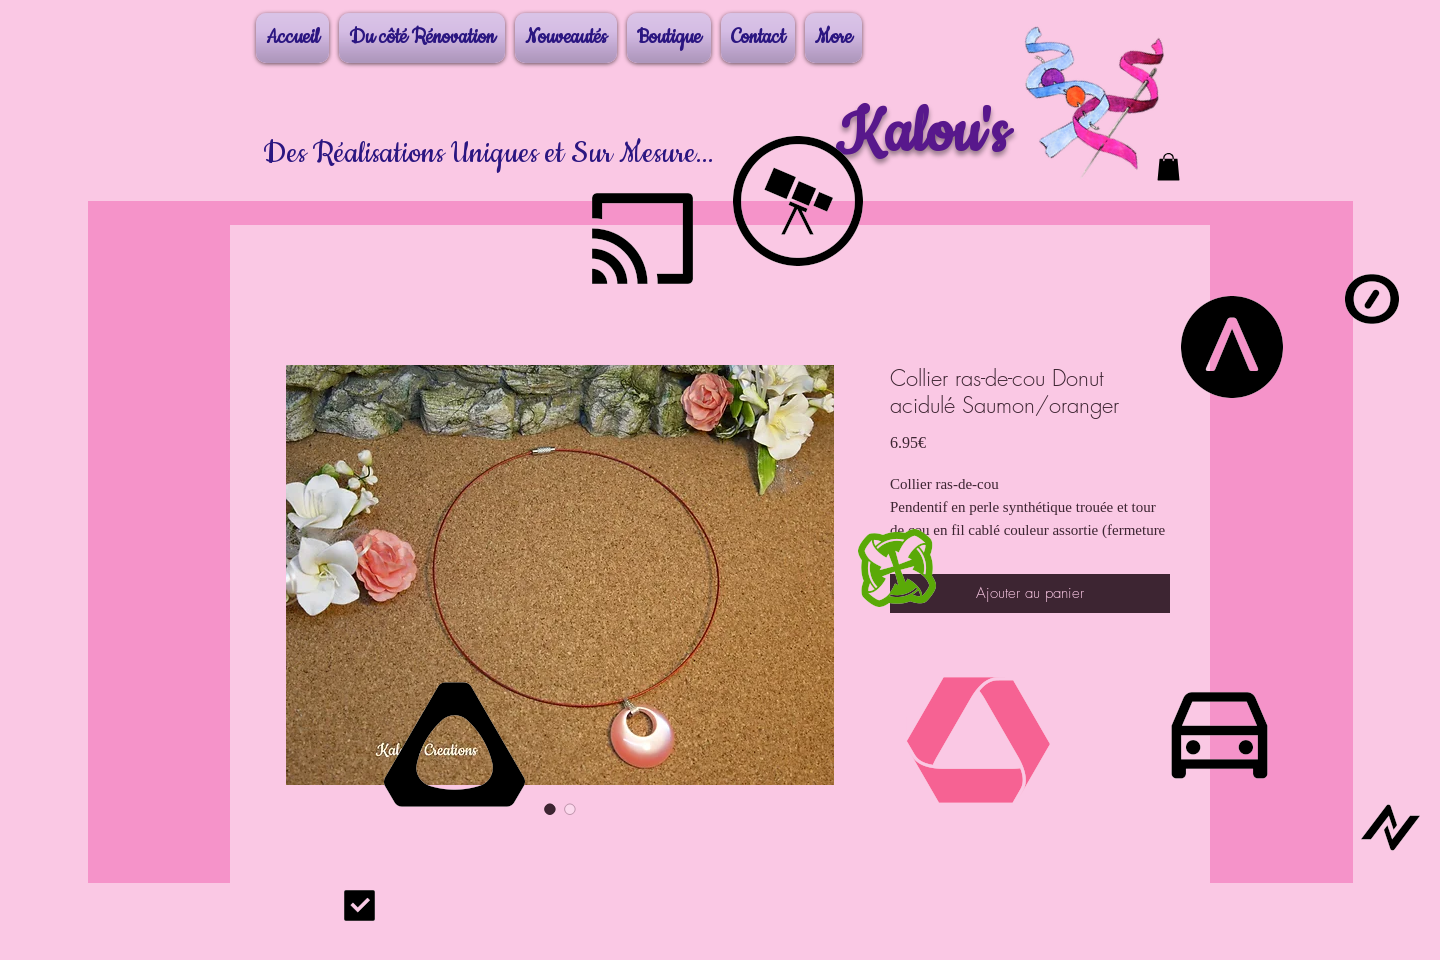 The height and width of the screenshot is (960, 1440). I want to click on automattic company logo, so click(1372, 299).